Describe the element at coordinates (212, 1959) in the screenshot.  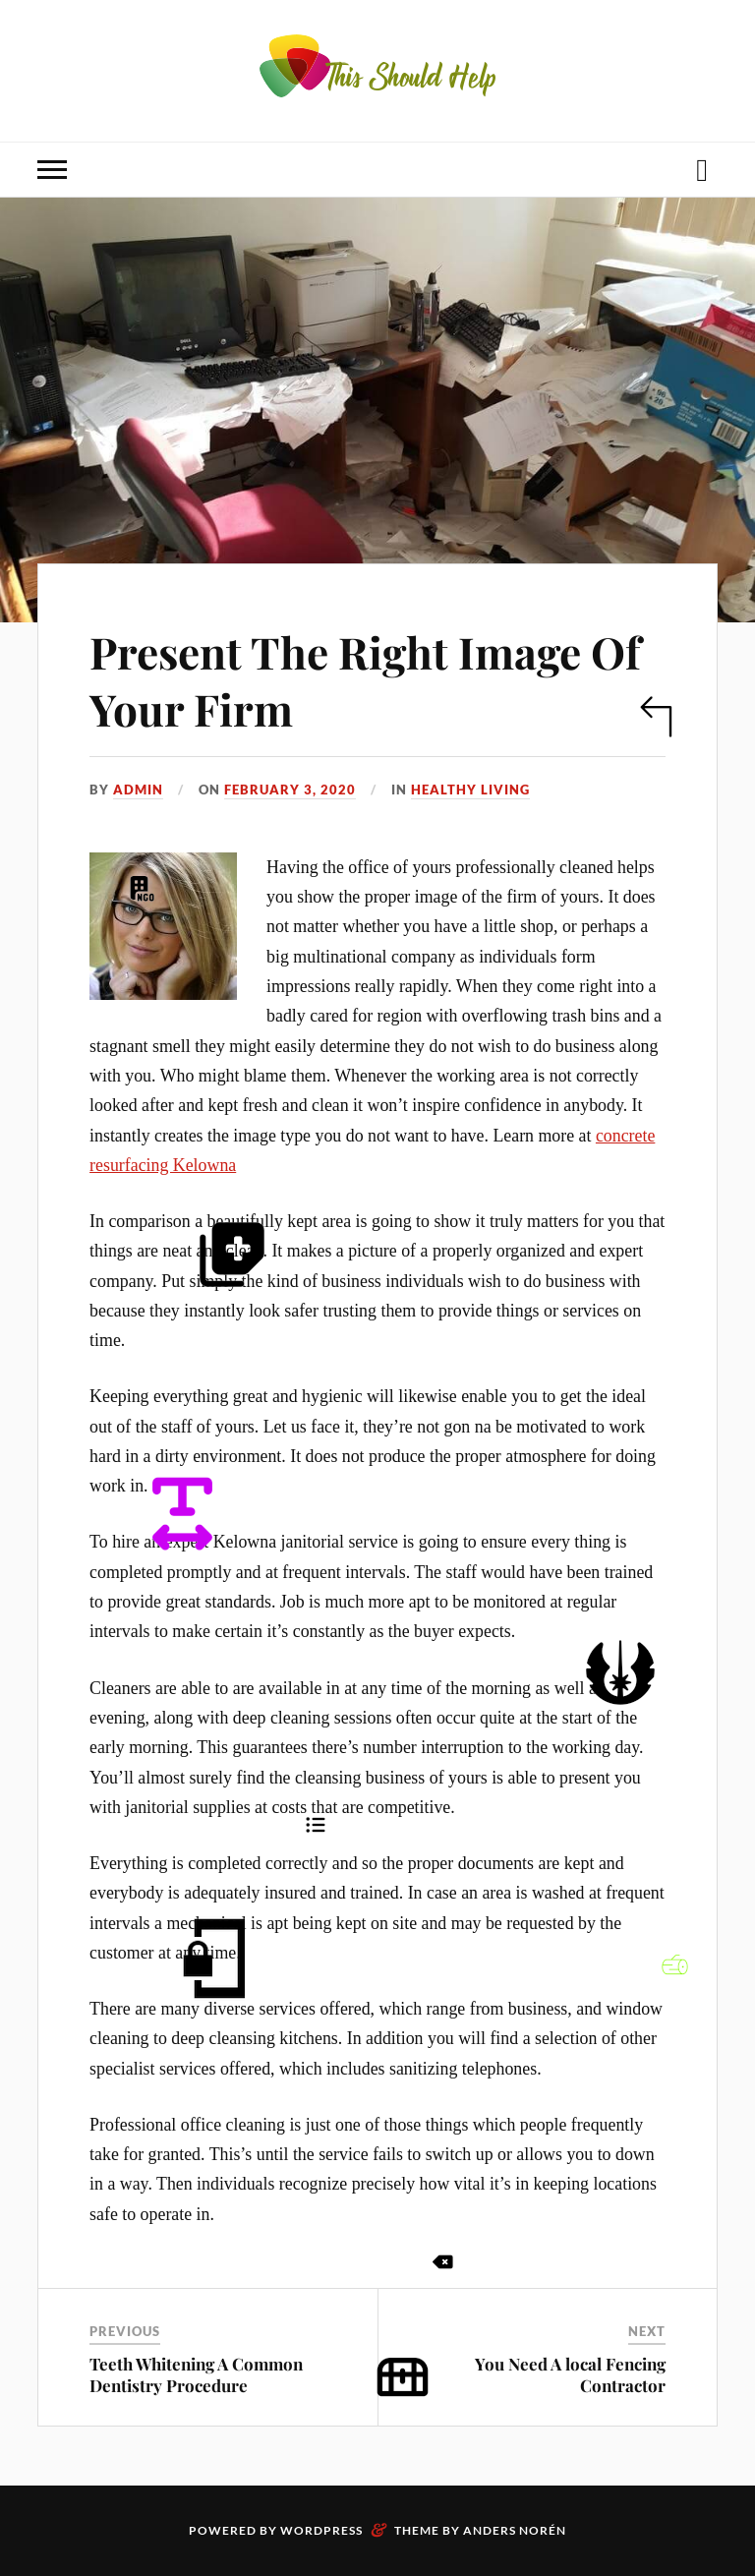
I see `device is locked or secured` at that location.